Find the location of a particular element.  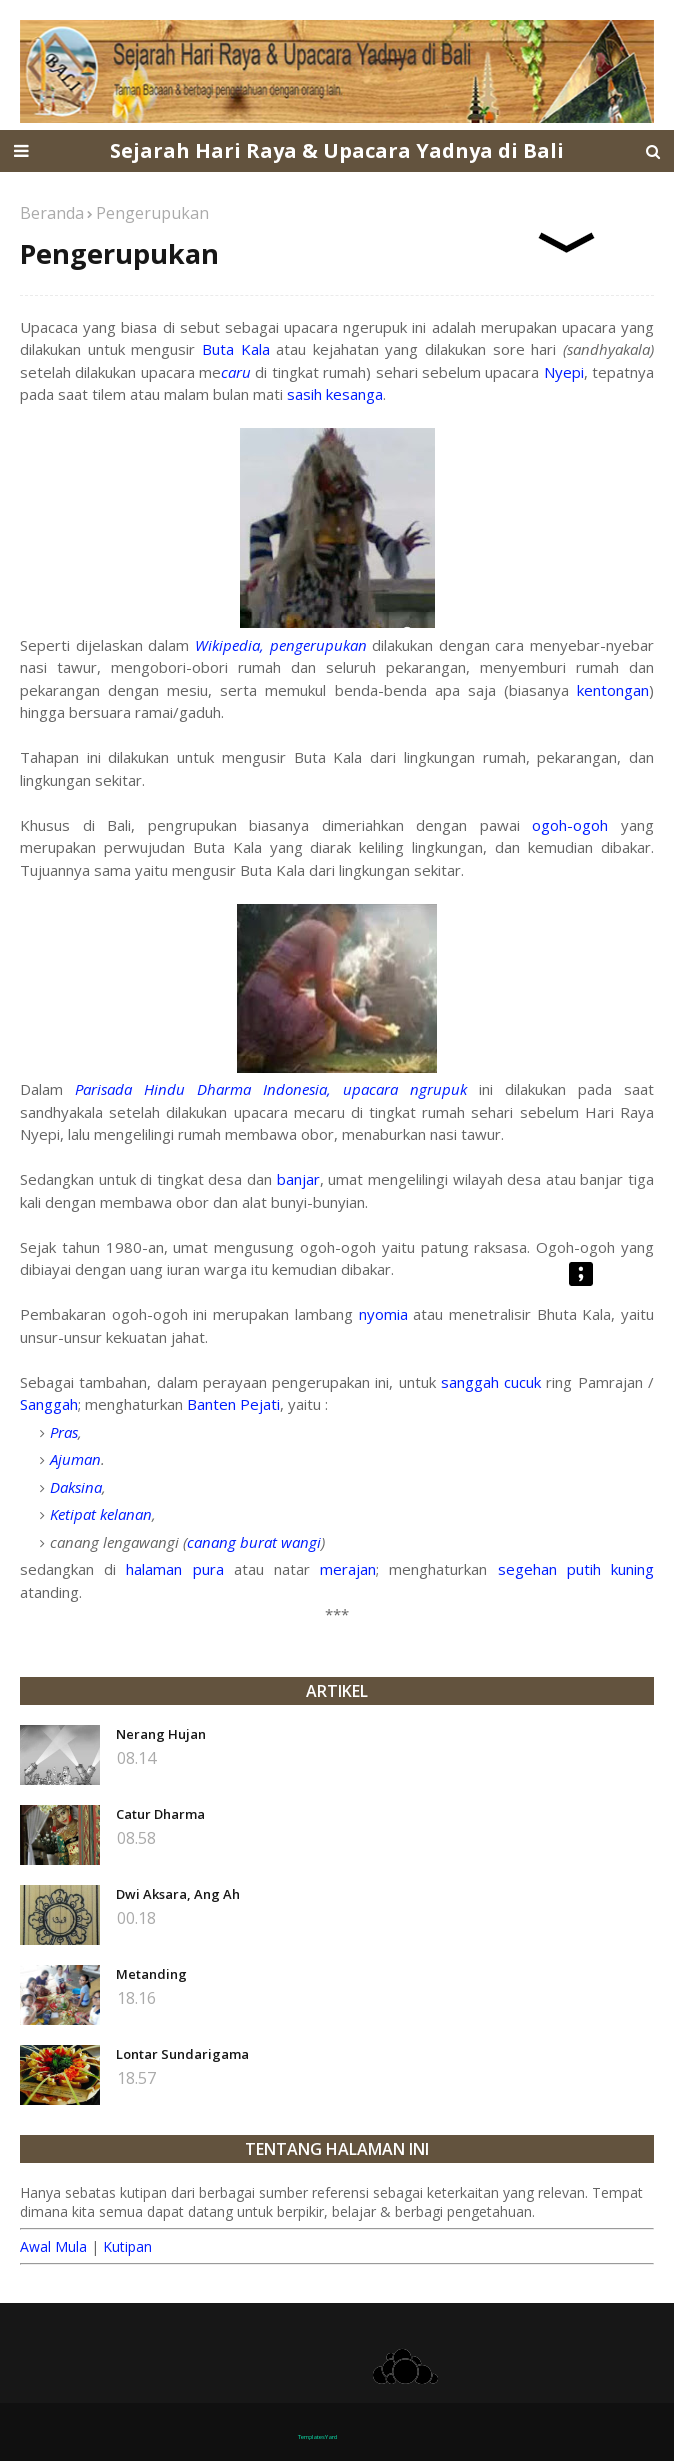

expand to show more content is located at coordinates (566, 241).